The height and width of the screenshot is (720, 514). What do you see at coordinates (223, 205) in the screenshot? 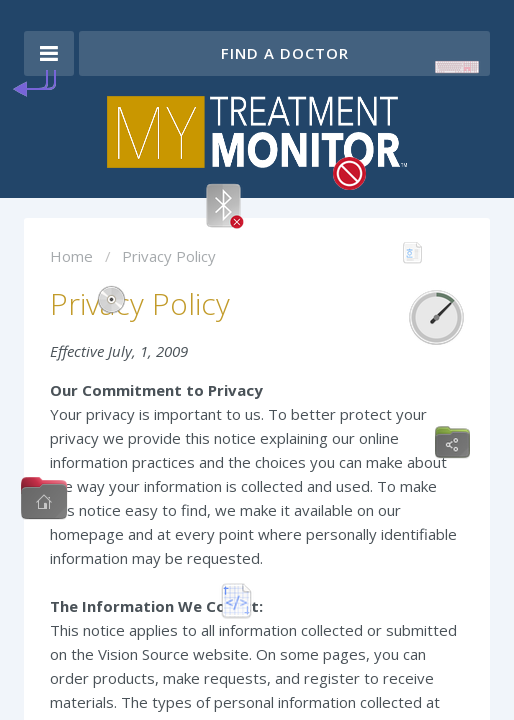
I see `bluetooth is currently disabled` at bounding box center [223, 205].